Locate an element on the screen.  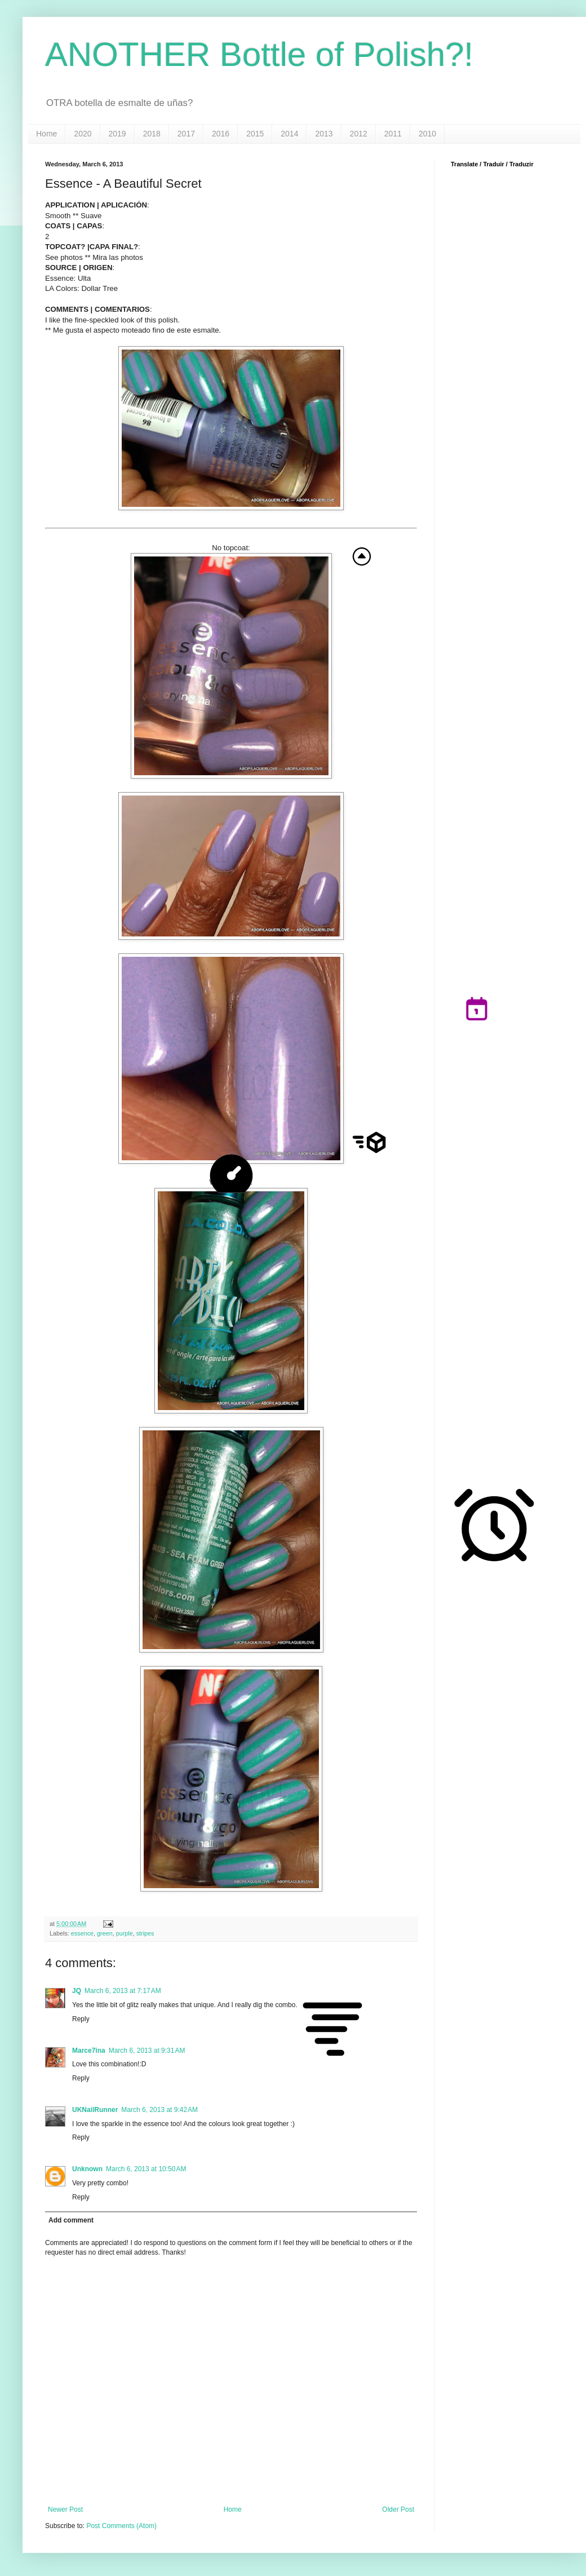
indicates tornado warning or severe weather alert is located at coordinates (332, 2029).